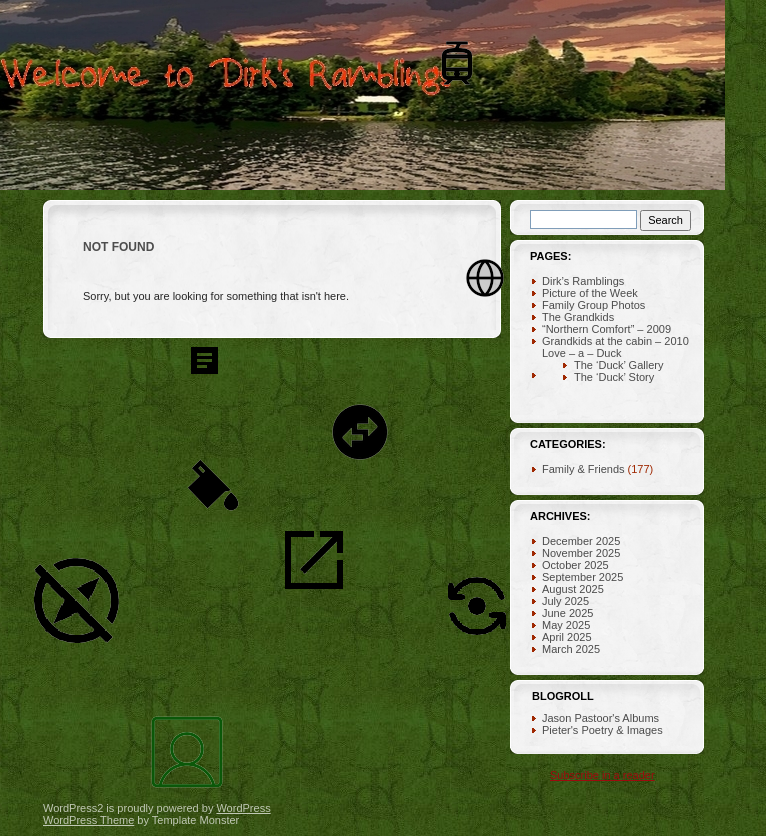 The height and width of the screenshot is (836, 766). What do you see at coordinates (457, 63) in the screenshot?
I see `view tram or light rail transit options` at bounding box center [457, 63].